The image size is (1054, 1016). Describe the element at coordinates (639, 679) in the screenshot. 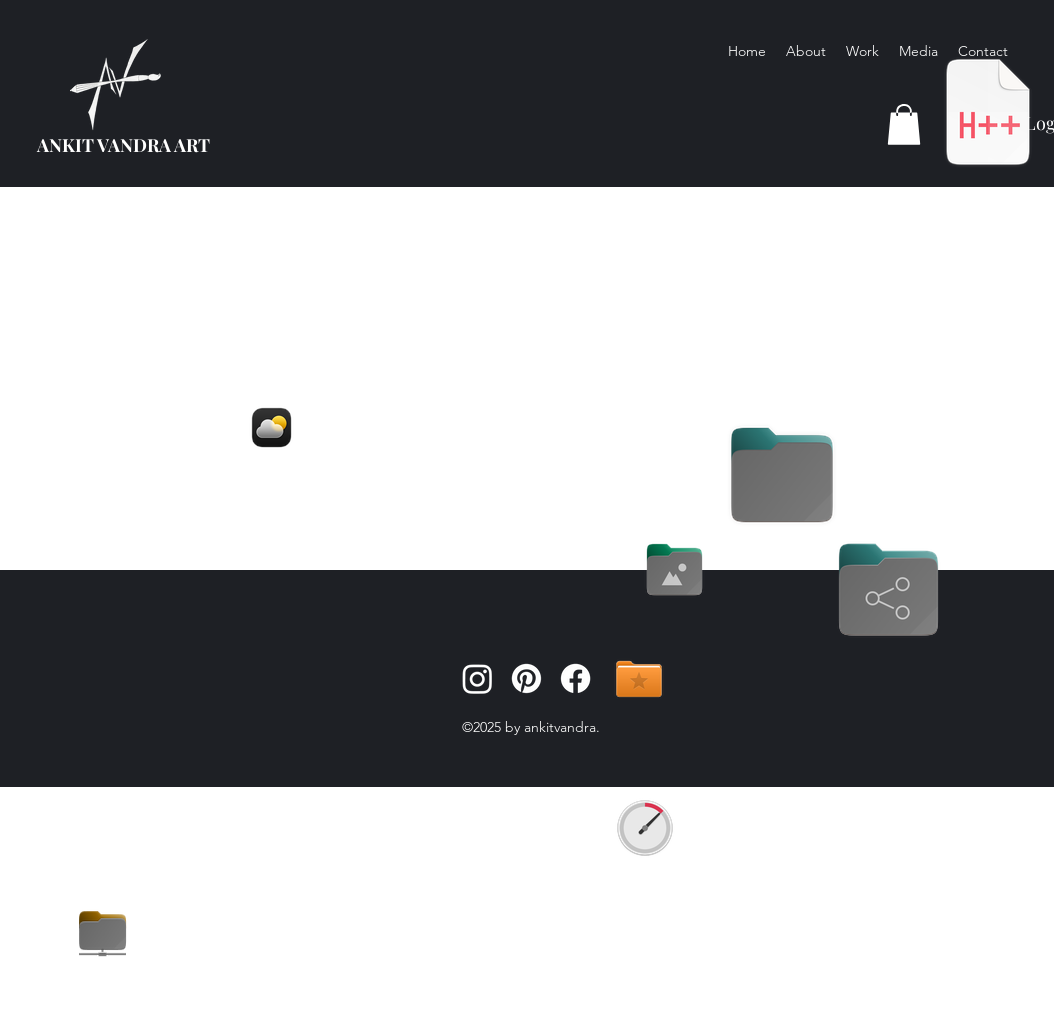

I see `open your bookmarked files folder` at that location.